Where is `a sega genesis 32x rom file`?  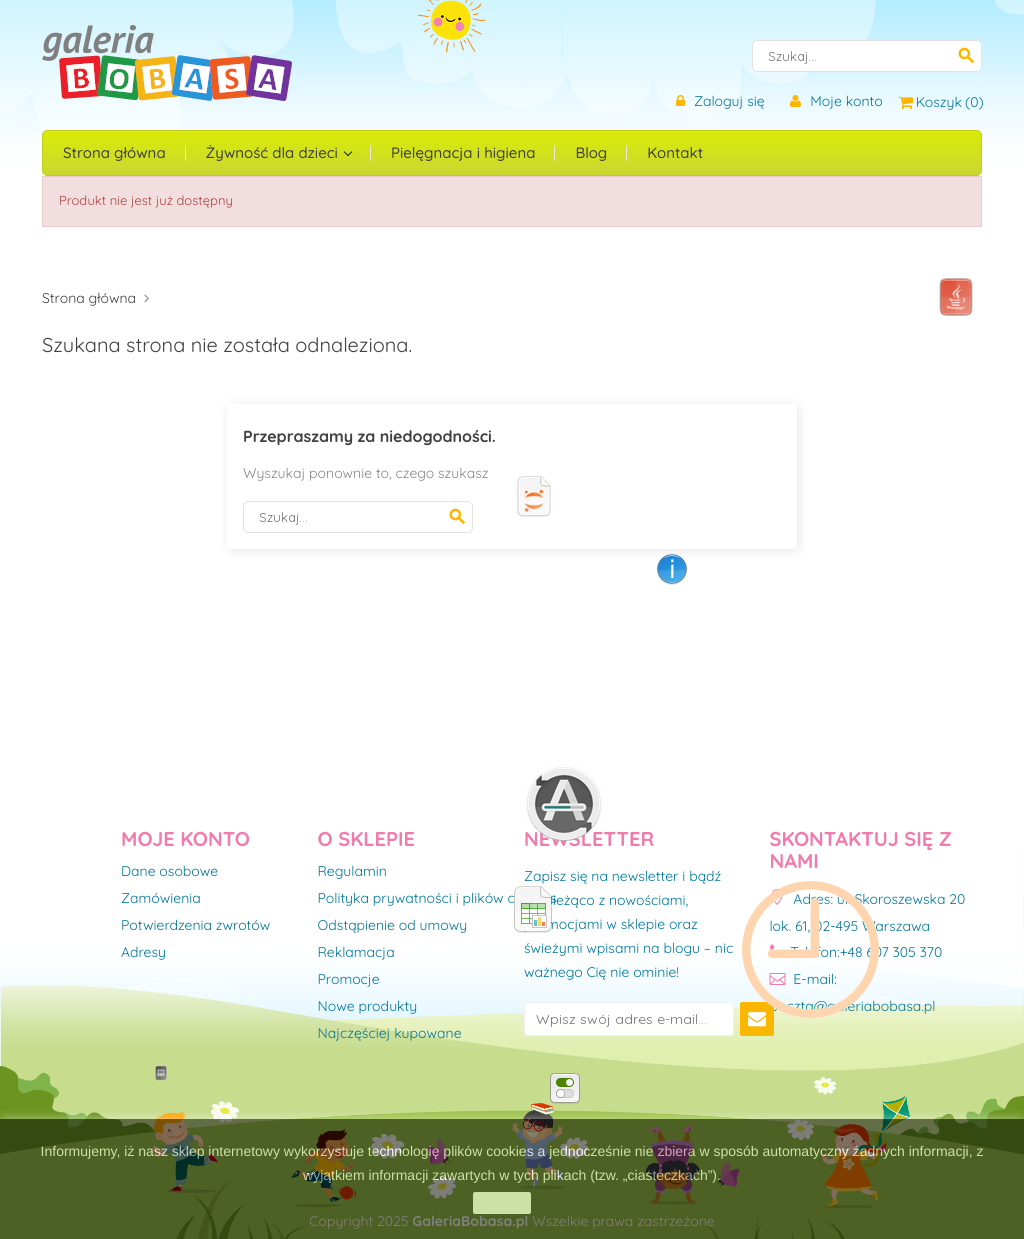 a sega genesis 32x rom file is located at coordinates (161, 1073).